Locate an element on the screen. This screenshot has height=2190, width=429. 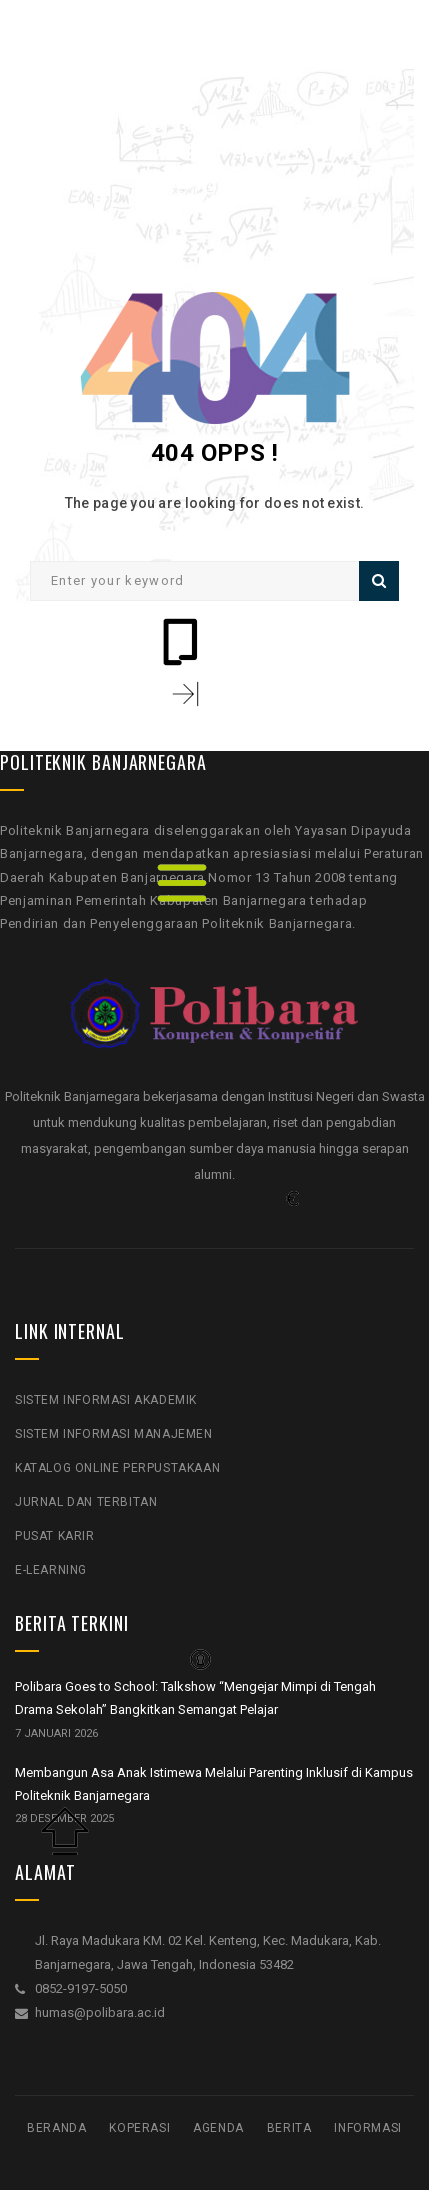
go to end or last item is located at coordinates (186, 694).